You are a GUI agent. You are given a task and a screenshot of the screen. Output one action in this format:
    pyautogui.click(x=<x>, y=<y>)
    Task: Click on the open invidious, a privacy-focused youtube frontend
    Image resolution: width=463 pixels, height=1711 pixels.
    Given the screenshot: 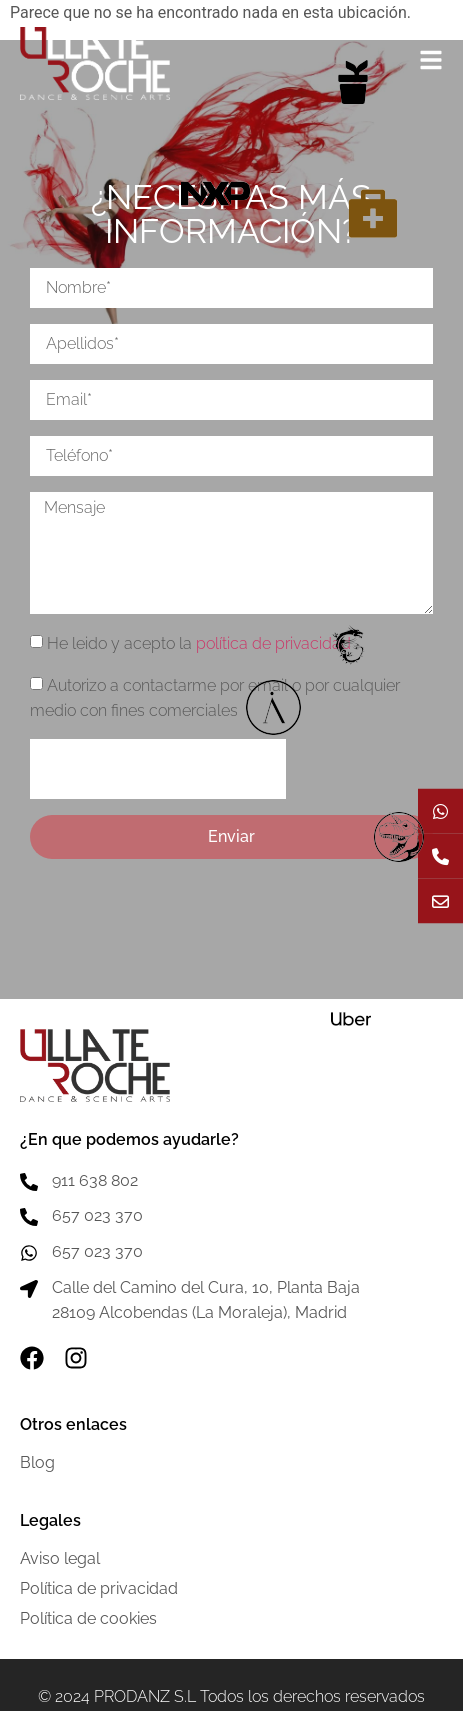 What is the action you would take?
    pyautogui.click(x=273, y=707)
    